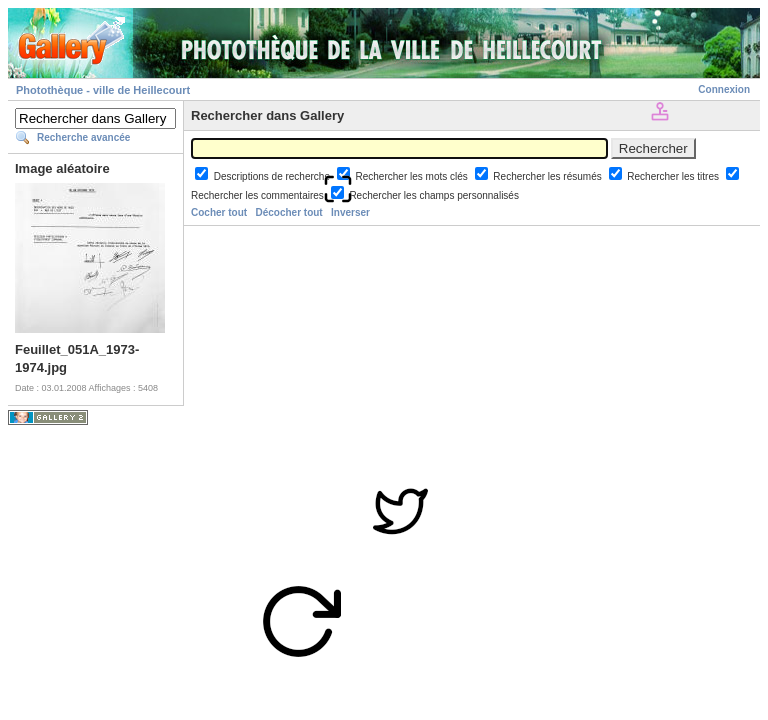 This screenshot has height=720, width=768. I want to click on open Twitter app or profile, so click(400, 511).